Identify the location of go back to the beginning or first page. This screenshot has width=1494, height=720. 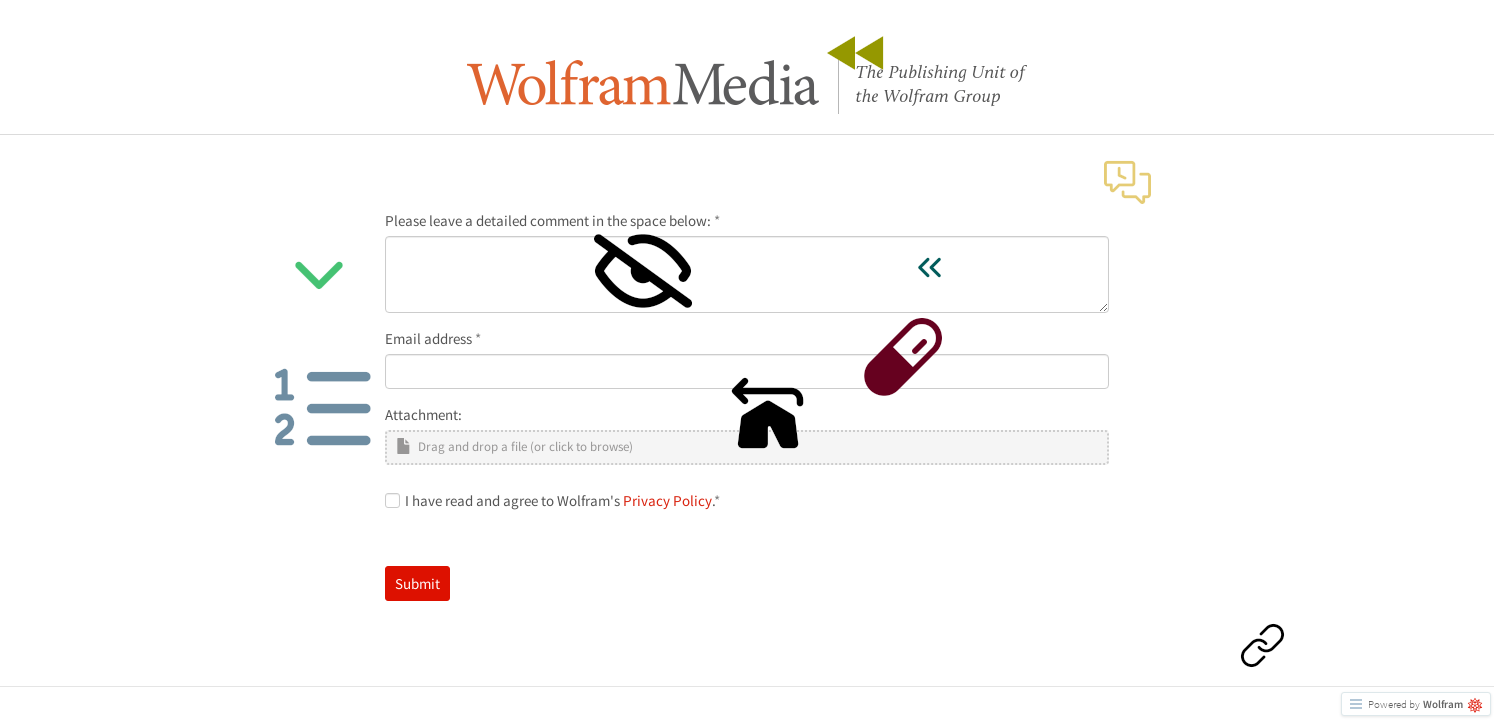
(929, 267).